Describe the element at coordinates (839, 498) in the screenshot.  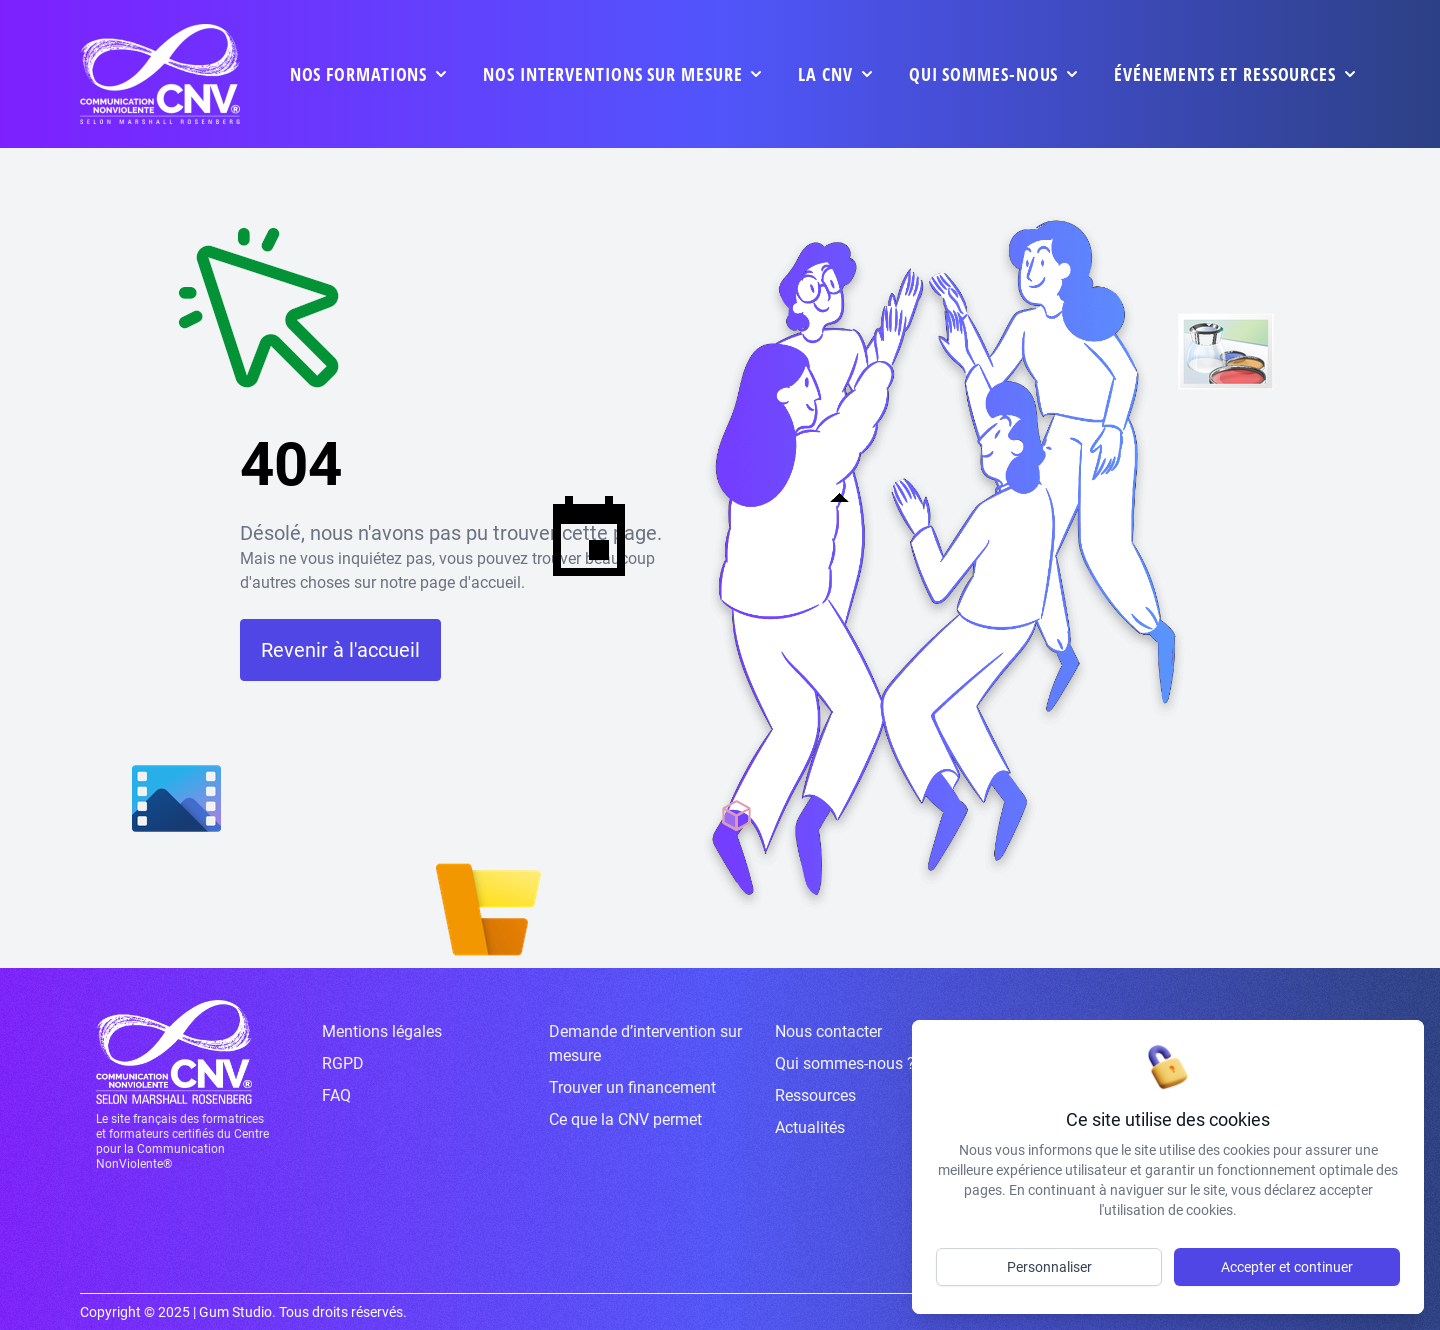
I see `expand or collapse a dropdown menu upward` at that location.